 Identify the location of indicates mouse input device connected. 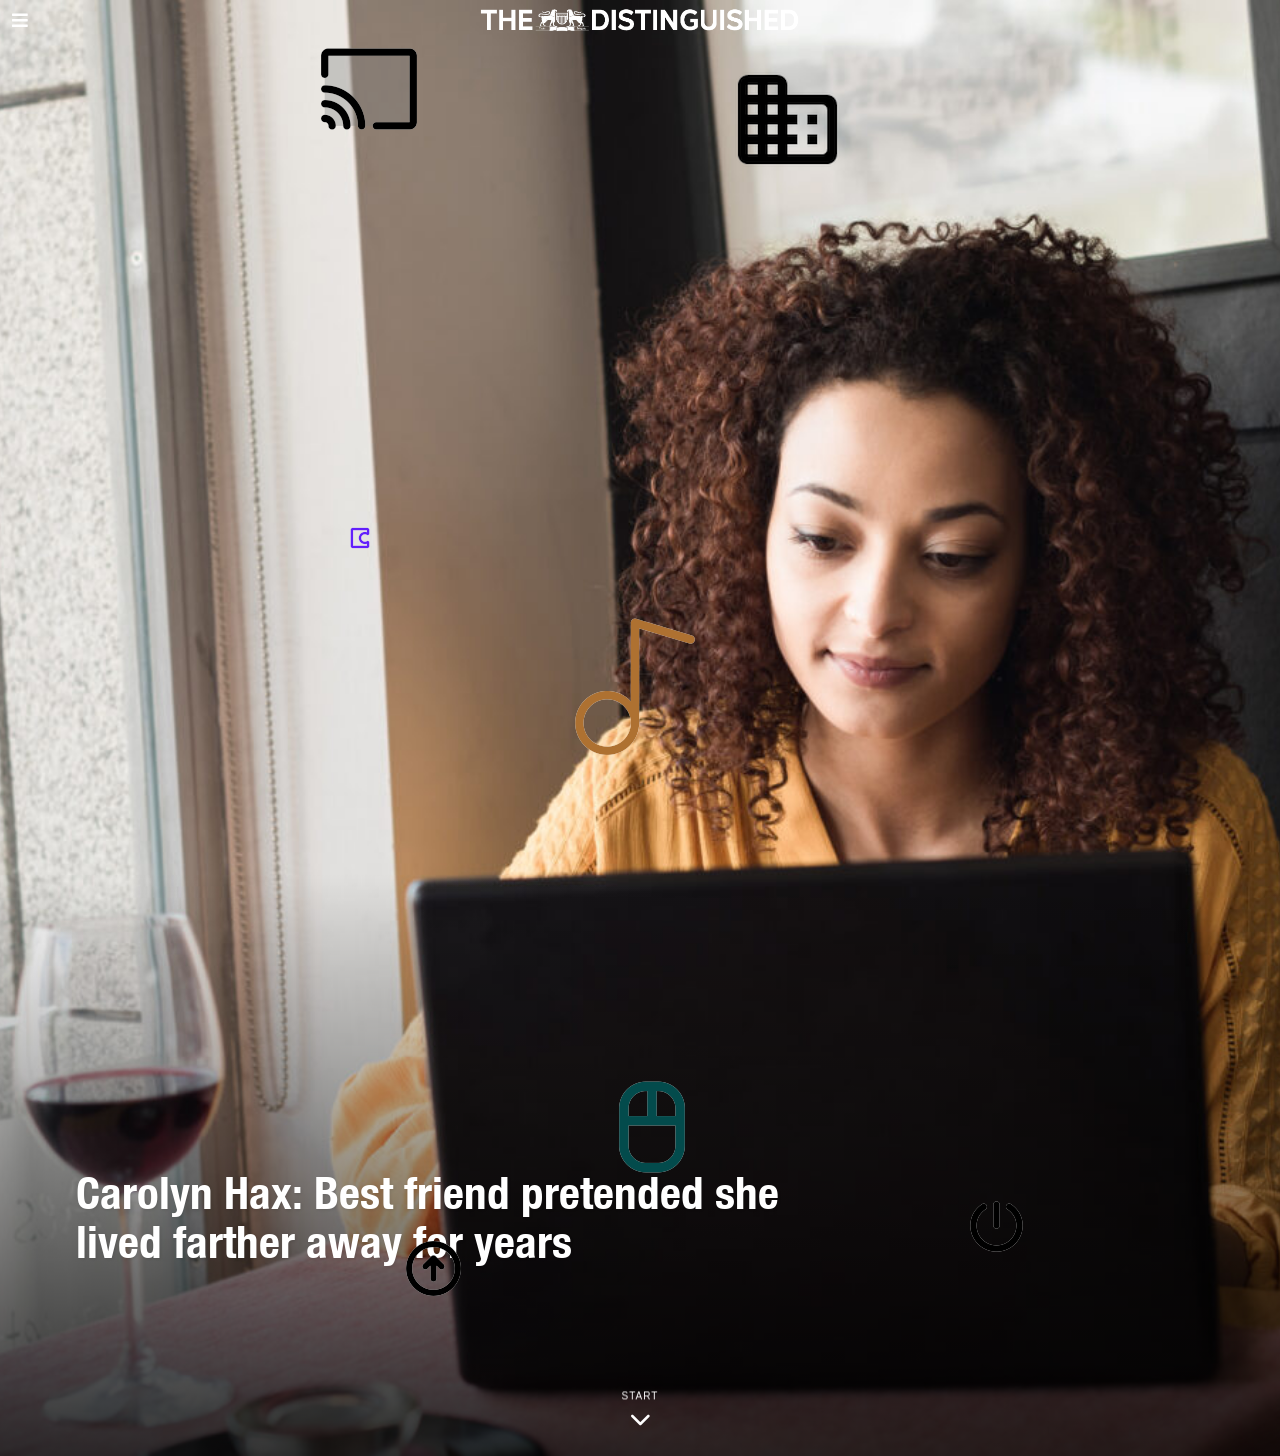
(652, 1127).